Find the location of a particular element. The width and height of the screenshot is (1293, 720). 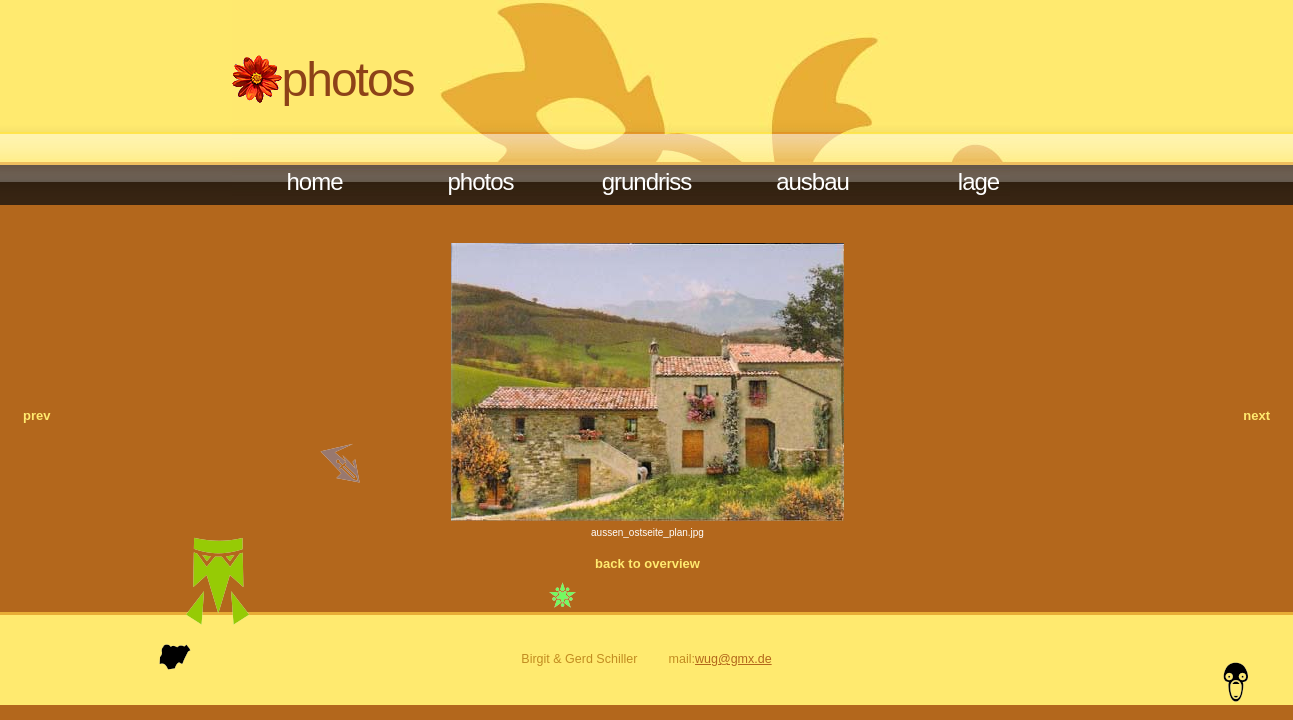

view achievements or rewards in a game is located at coordinates (562, 595).